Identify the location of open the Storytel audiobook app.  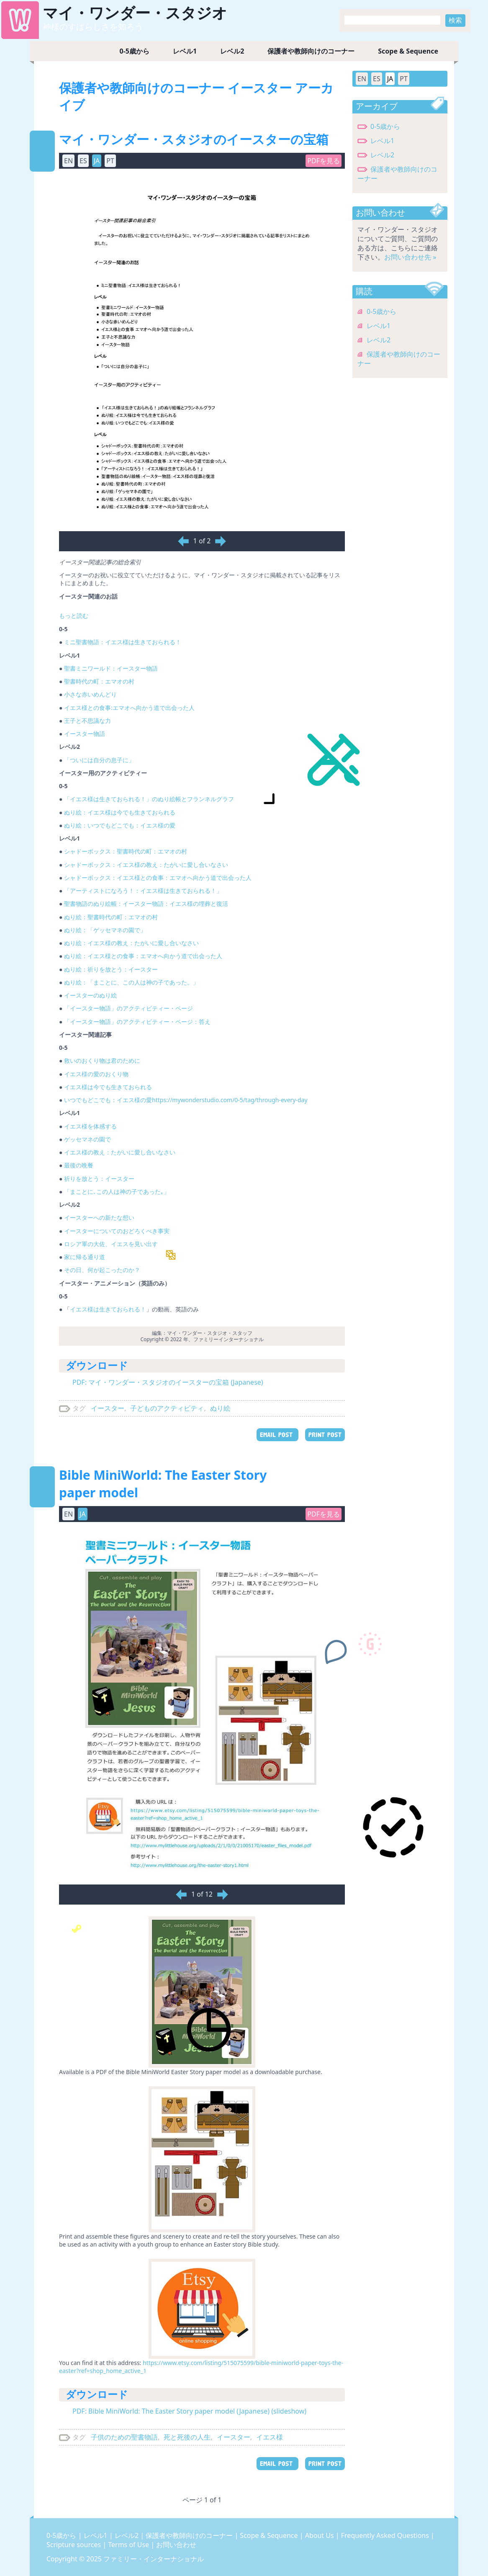
(336, 1652).